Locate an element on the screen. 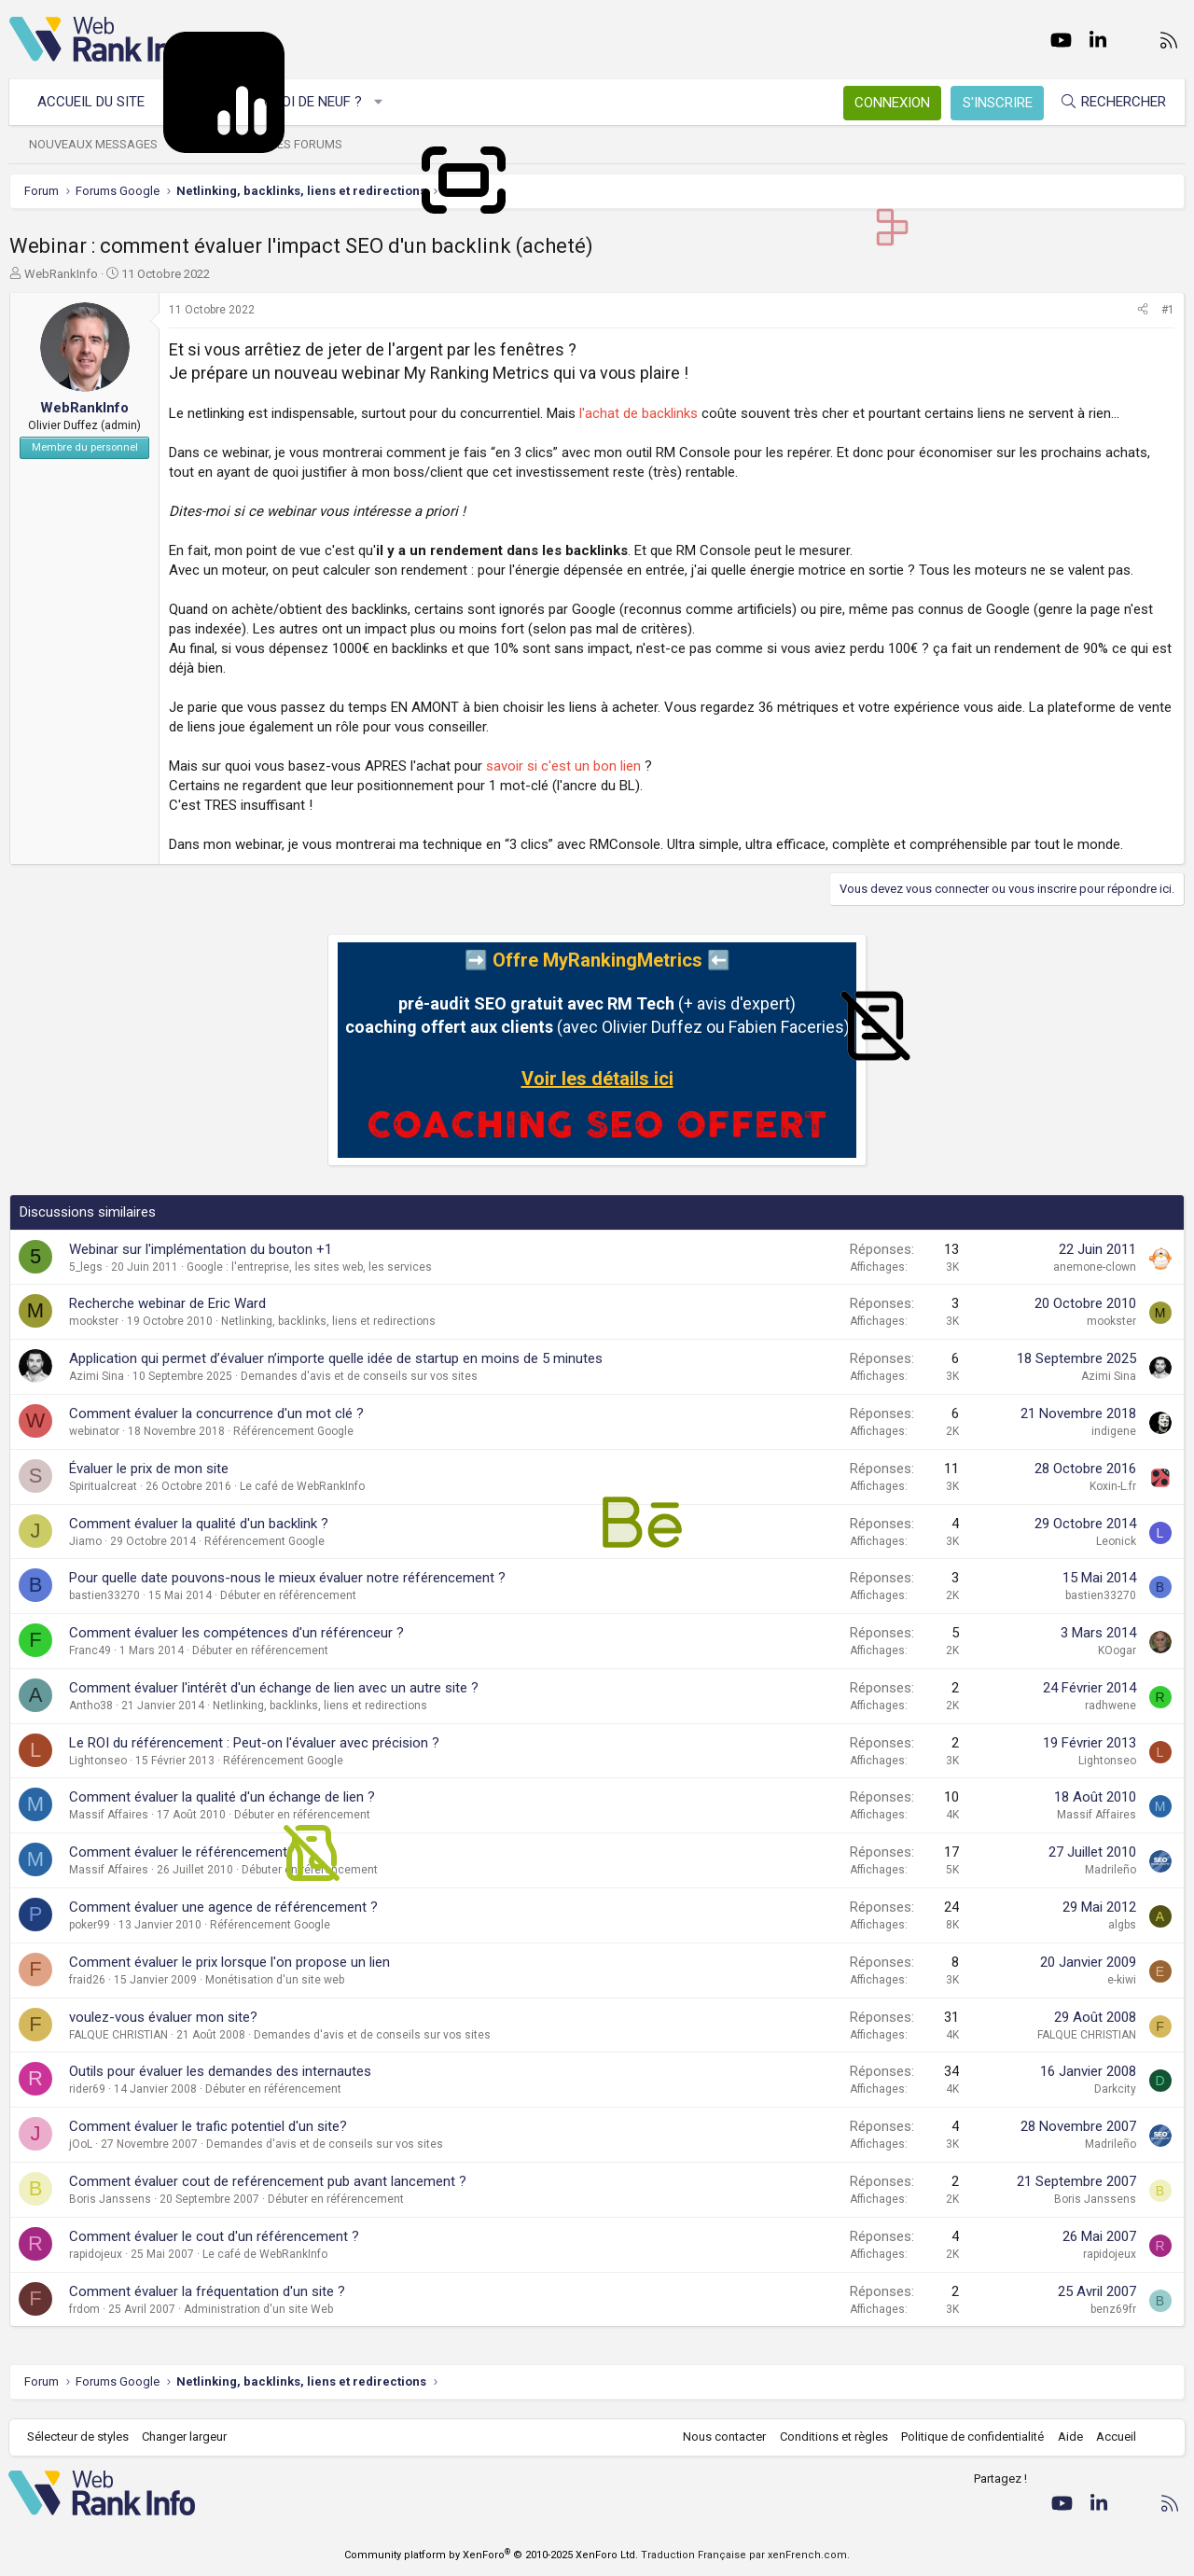 Image resolution: width=1194 pixels, height=2576 pixels. item unavailable for takeout or delivery is located at coordinates (312, 1853).